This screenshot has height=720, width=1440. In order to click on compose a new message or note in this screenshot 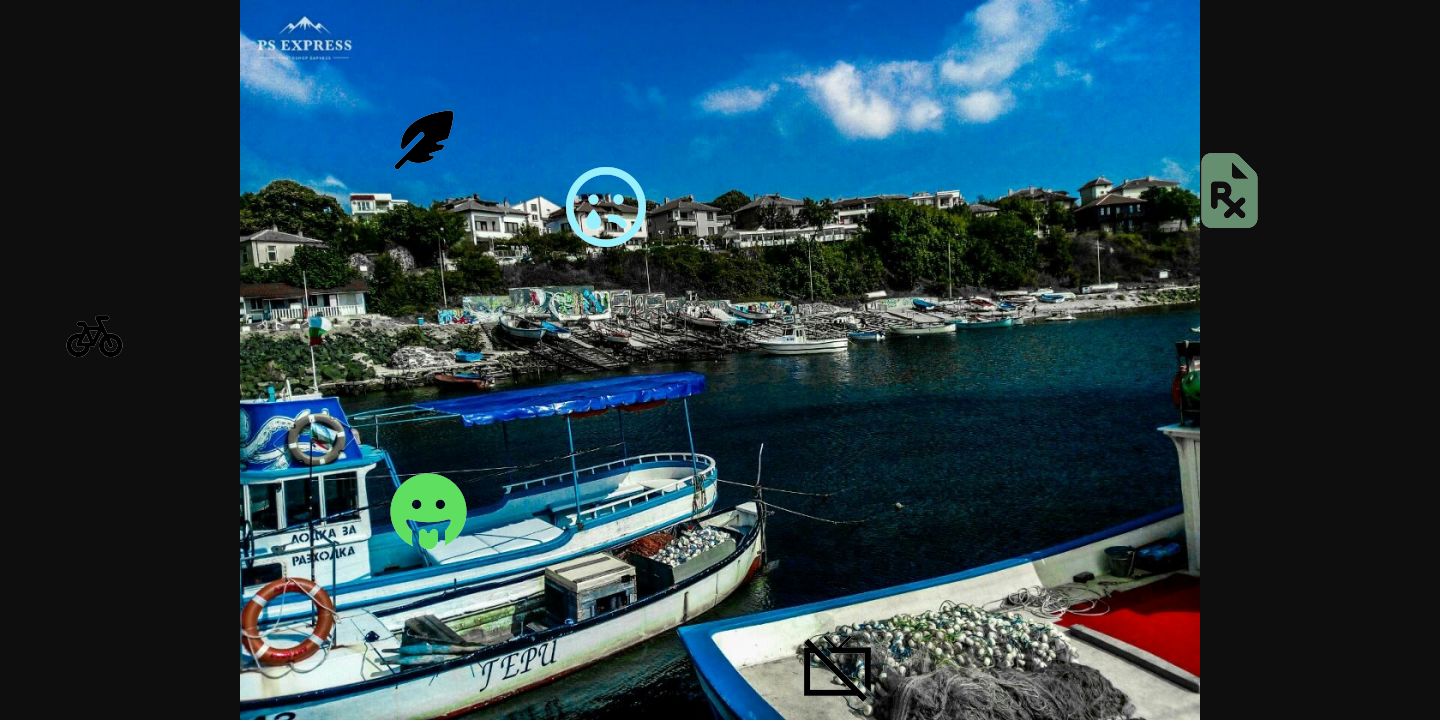, I will do `click(423, 140)`.